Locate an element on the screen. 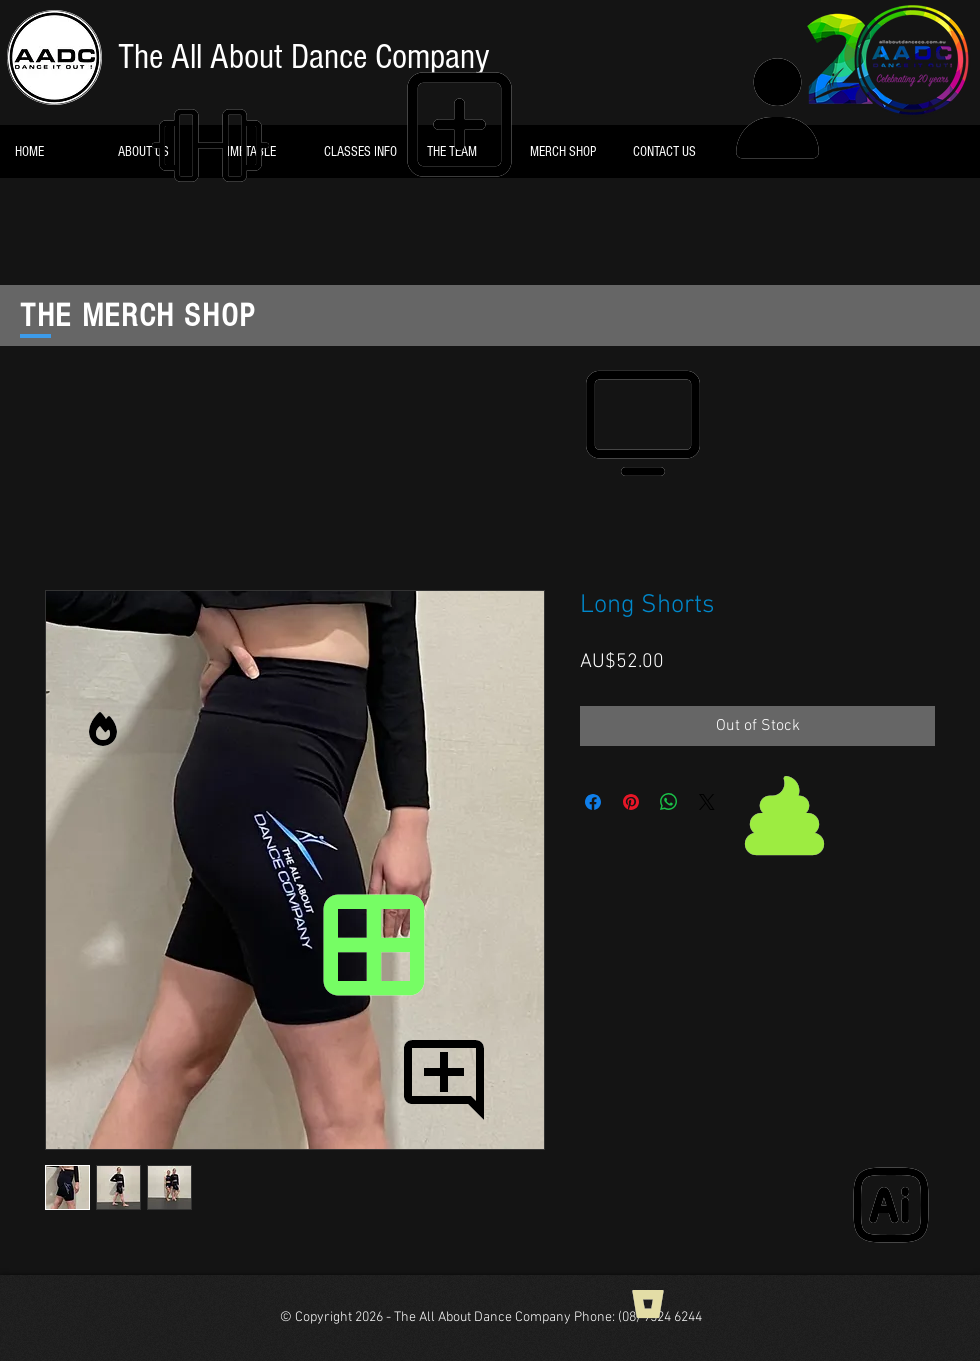  add a poop emoji reaction to a message is located at coordinates (784, 815).